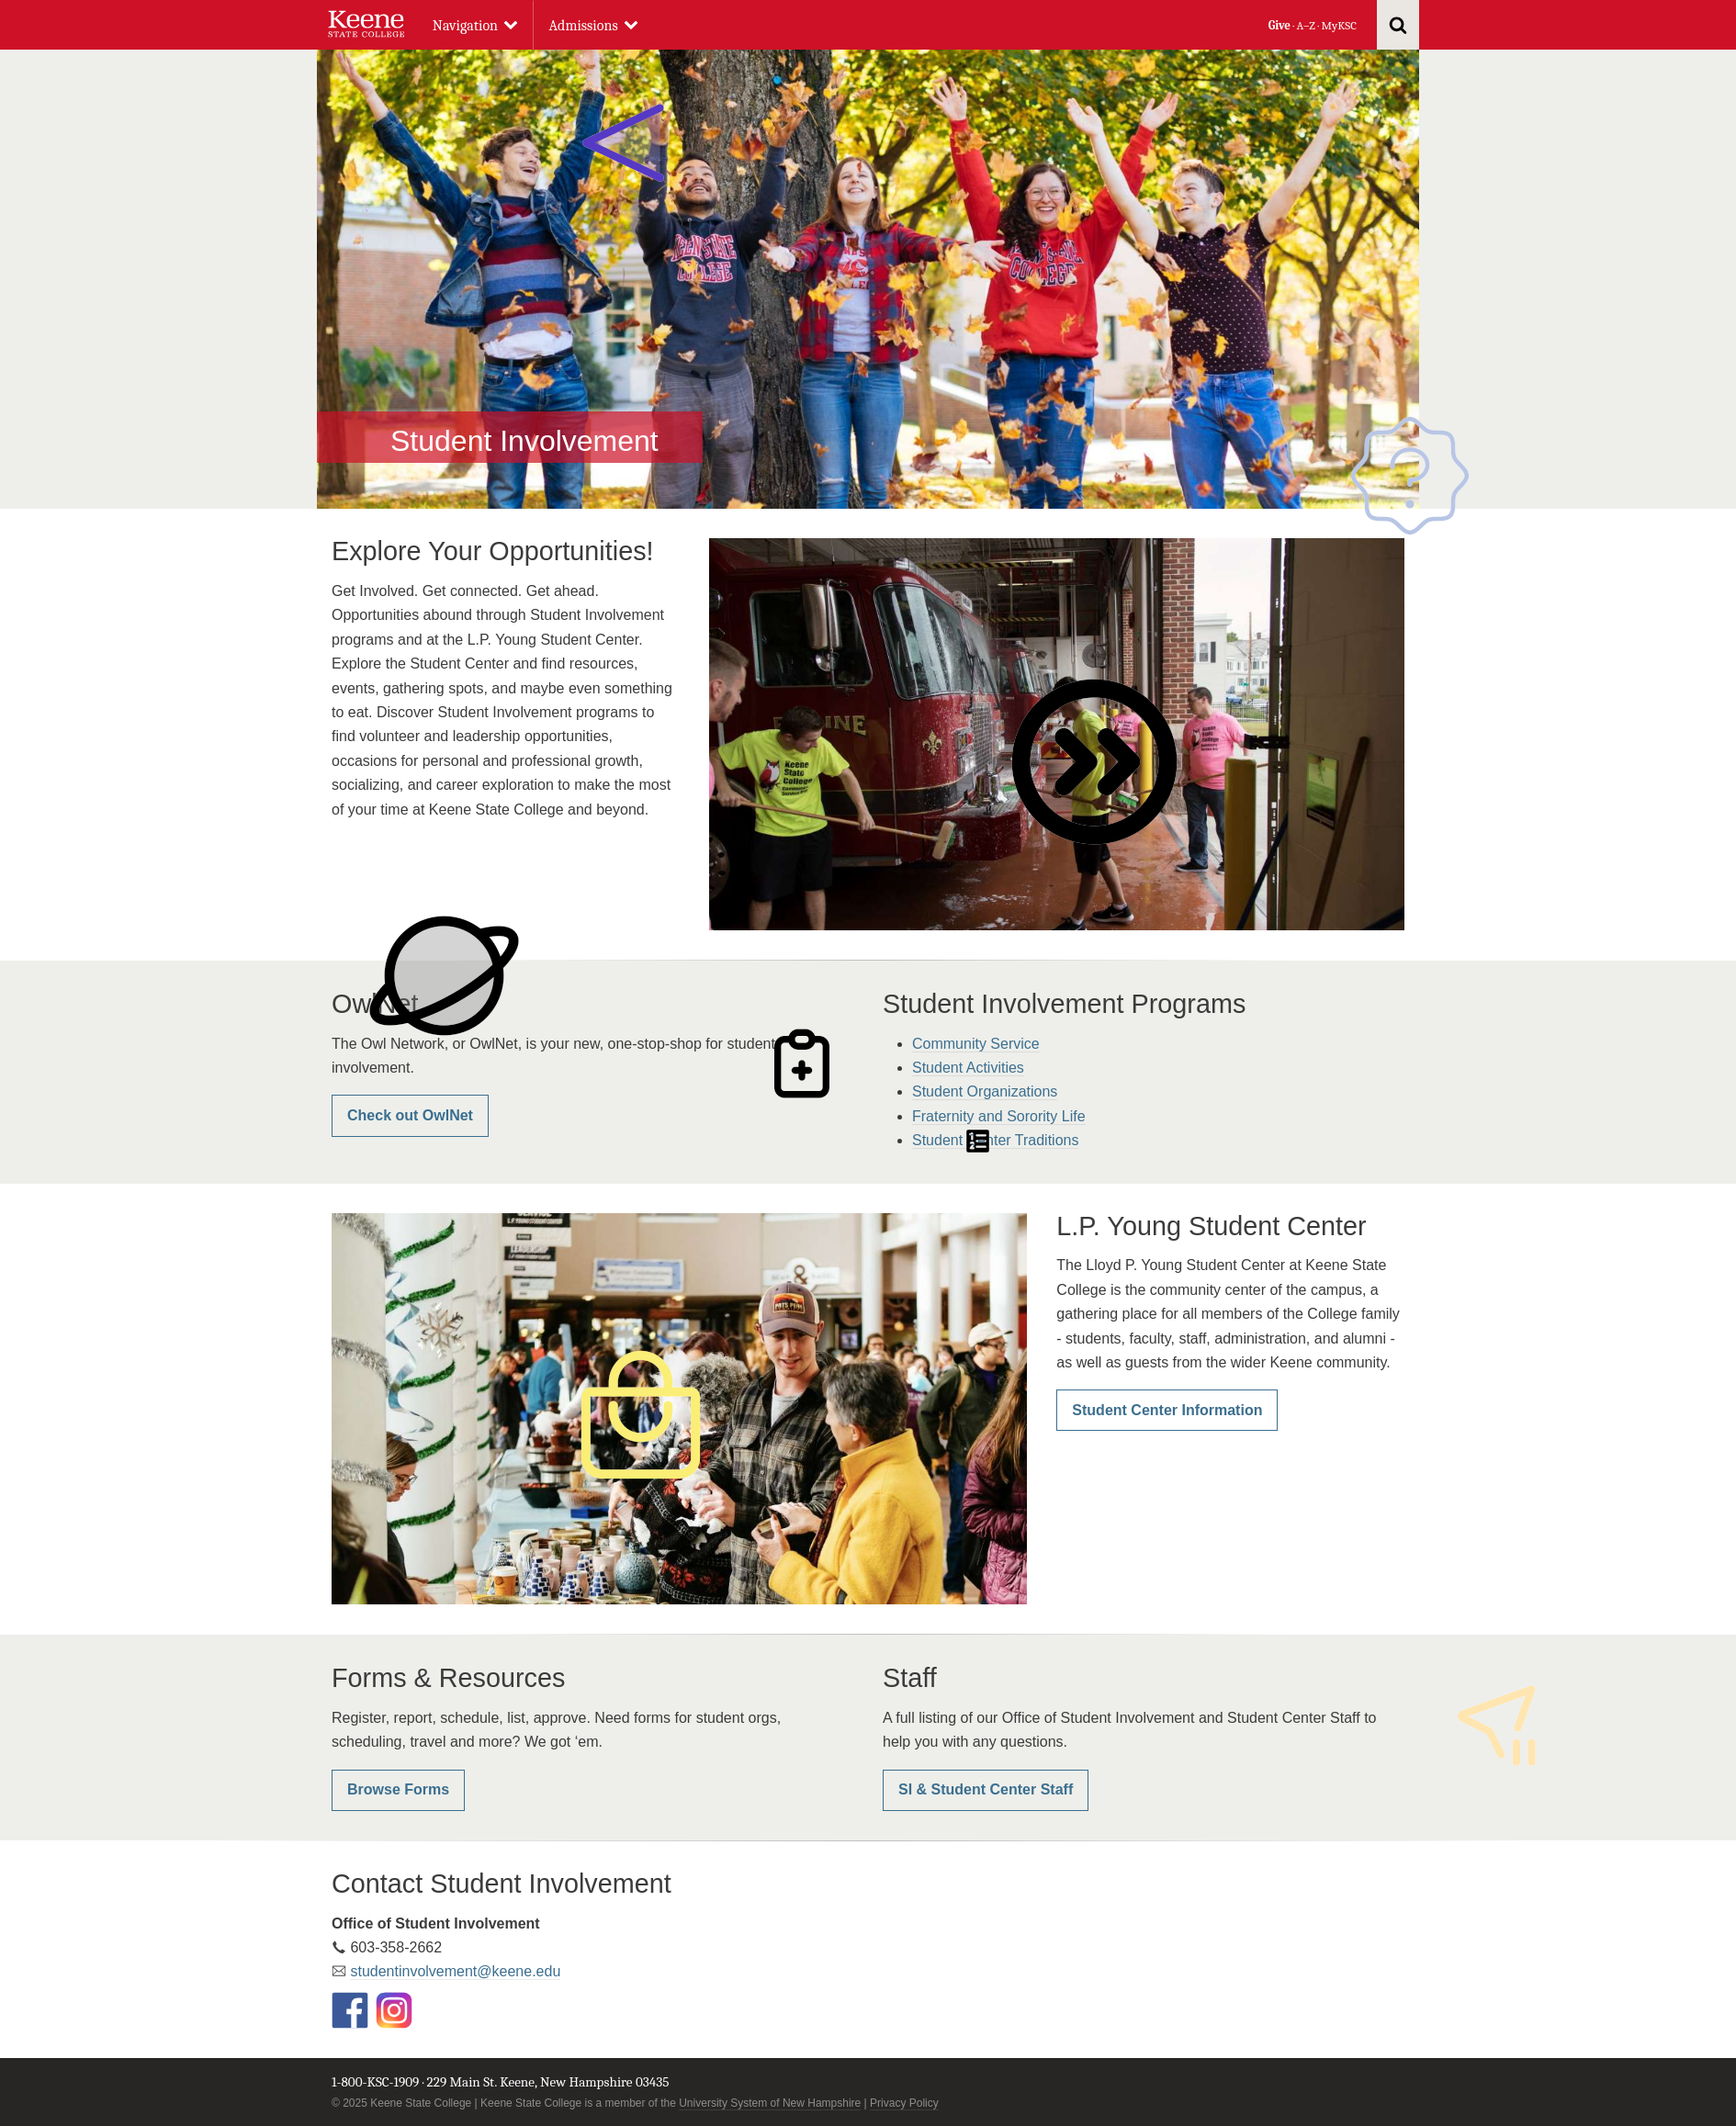  Describe the element at coordinates (977, 1141) in the screenshot. I see `create a numbered list` at that location.